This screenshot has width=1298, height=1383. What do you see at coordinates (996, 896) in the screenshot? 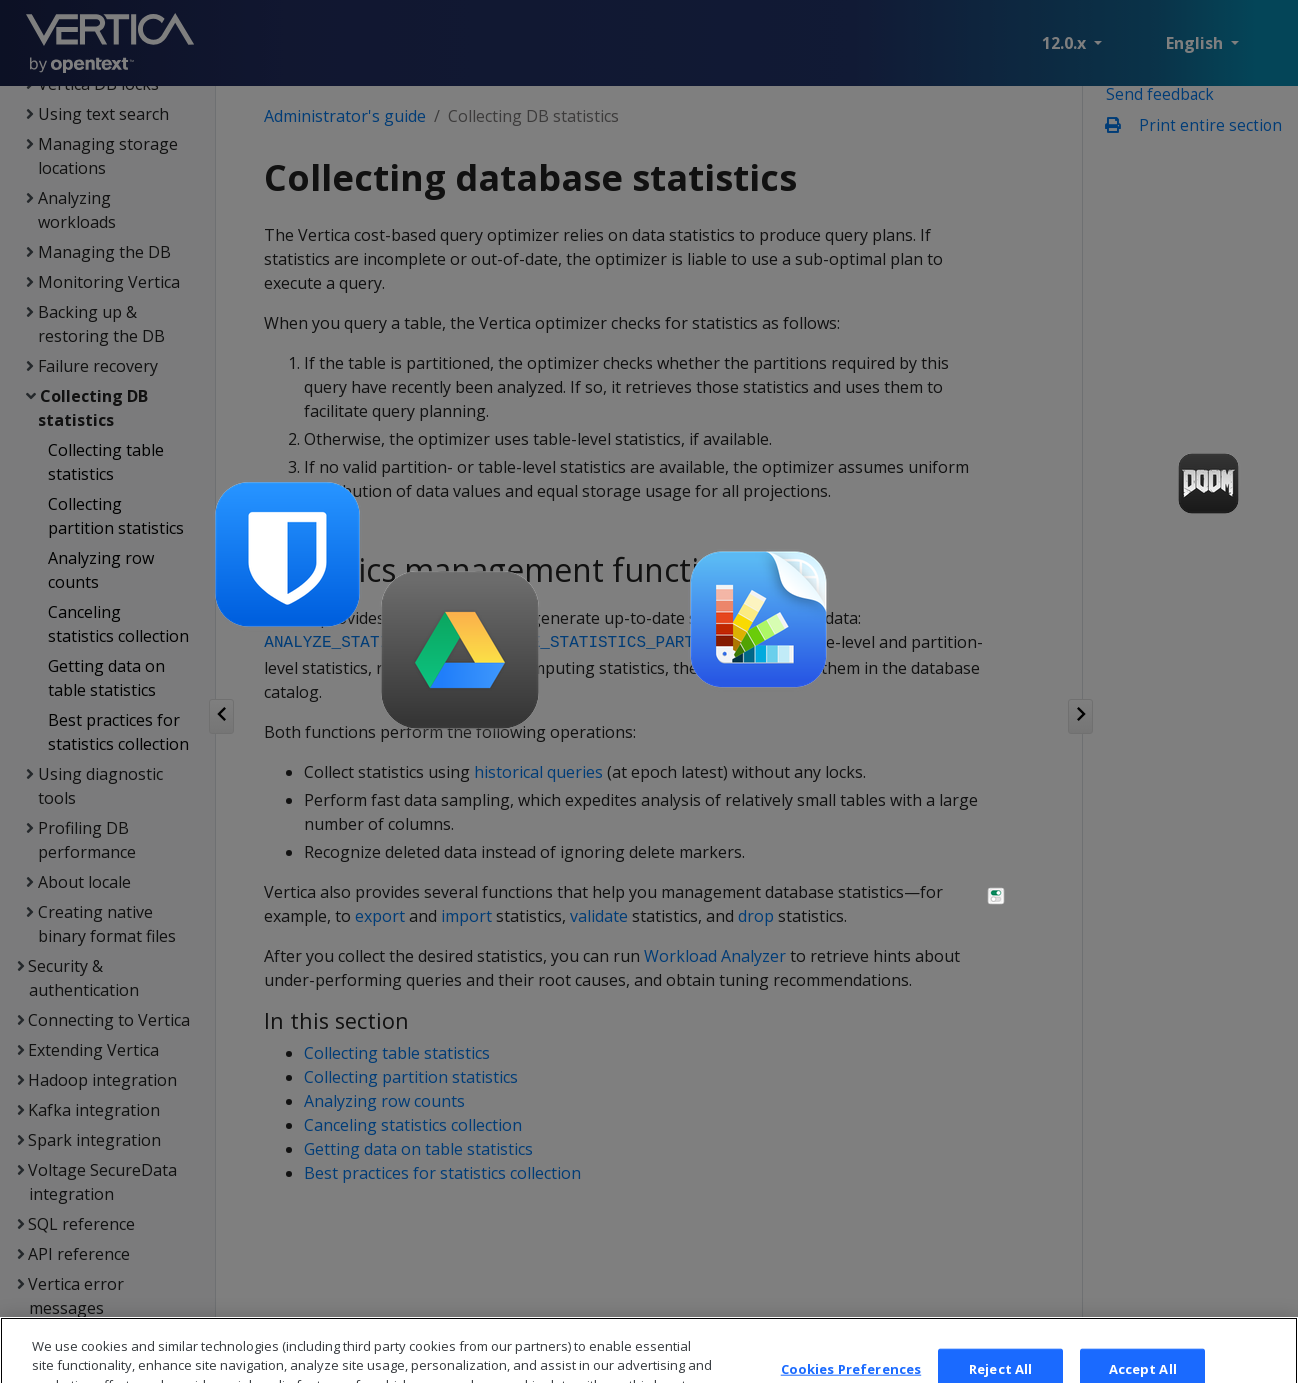
I see `open gnome tweaks to customize desktop settings` at bounding box center [996, 896].